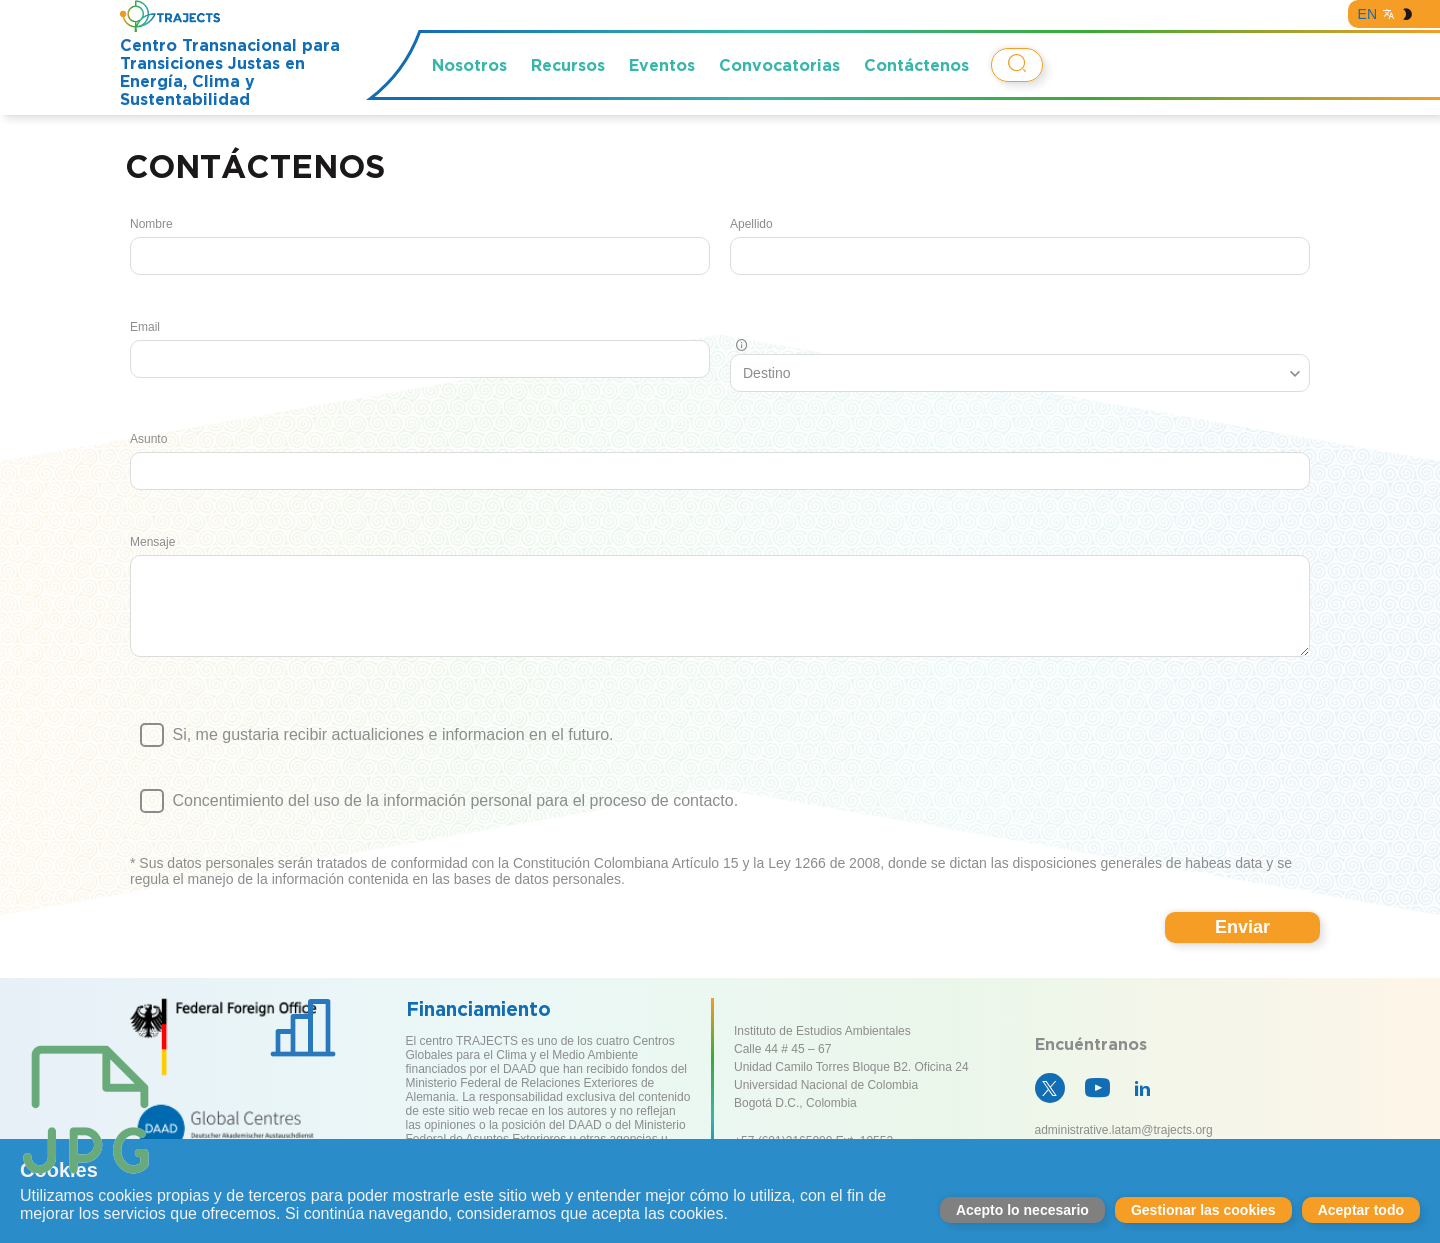  I want to click on view or open a JPG image file, so click(90, 1115).